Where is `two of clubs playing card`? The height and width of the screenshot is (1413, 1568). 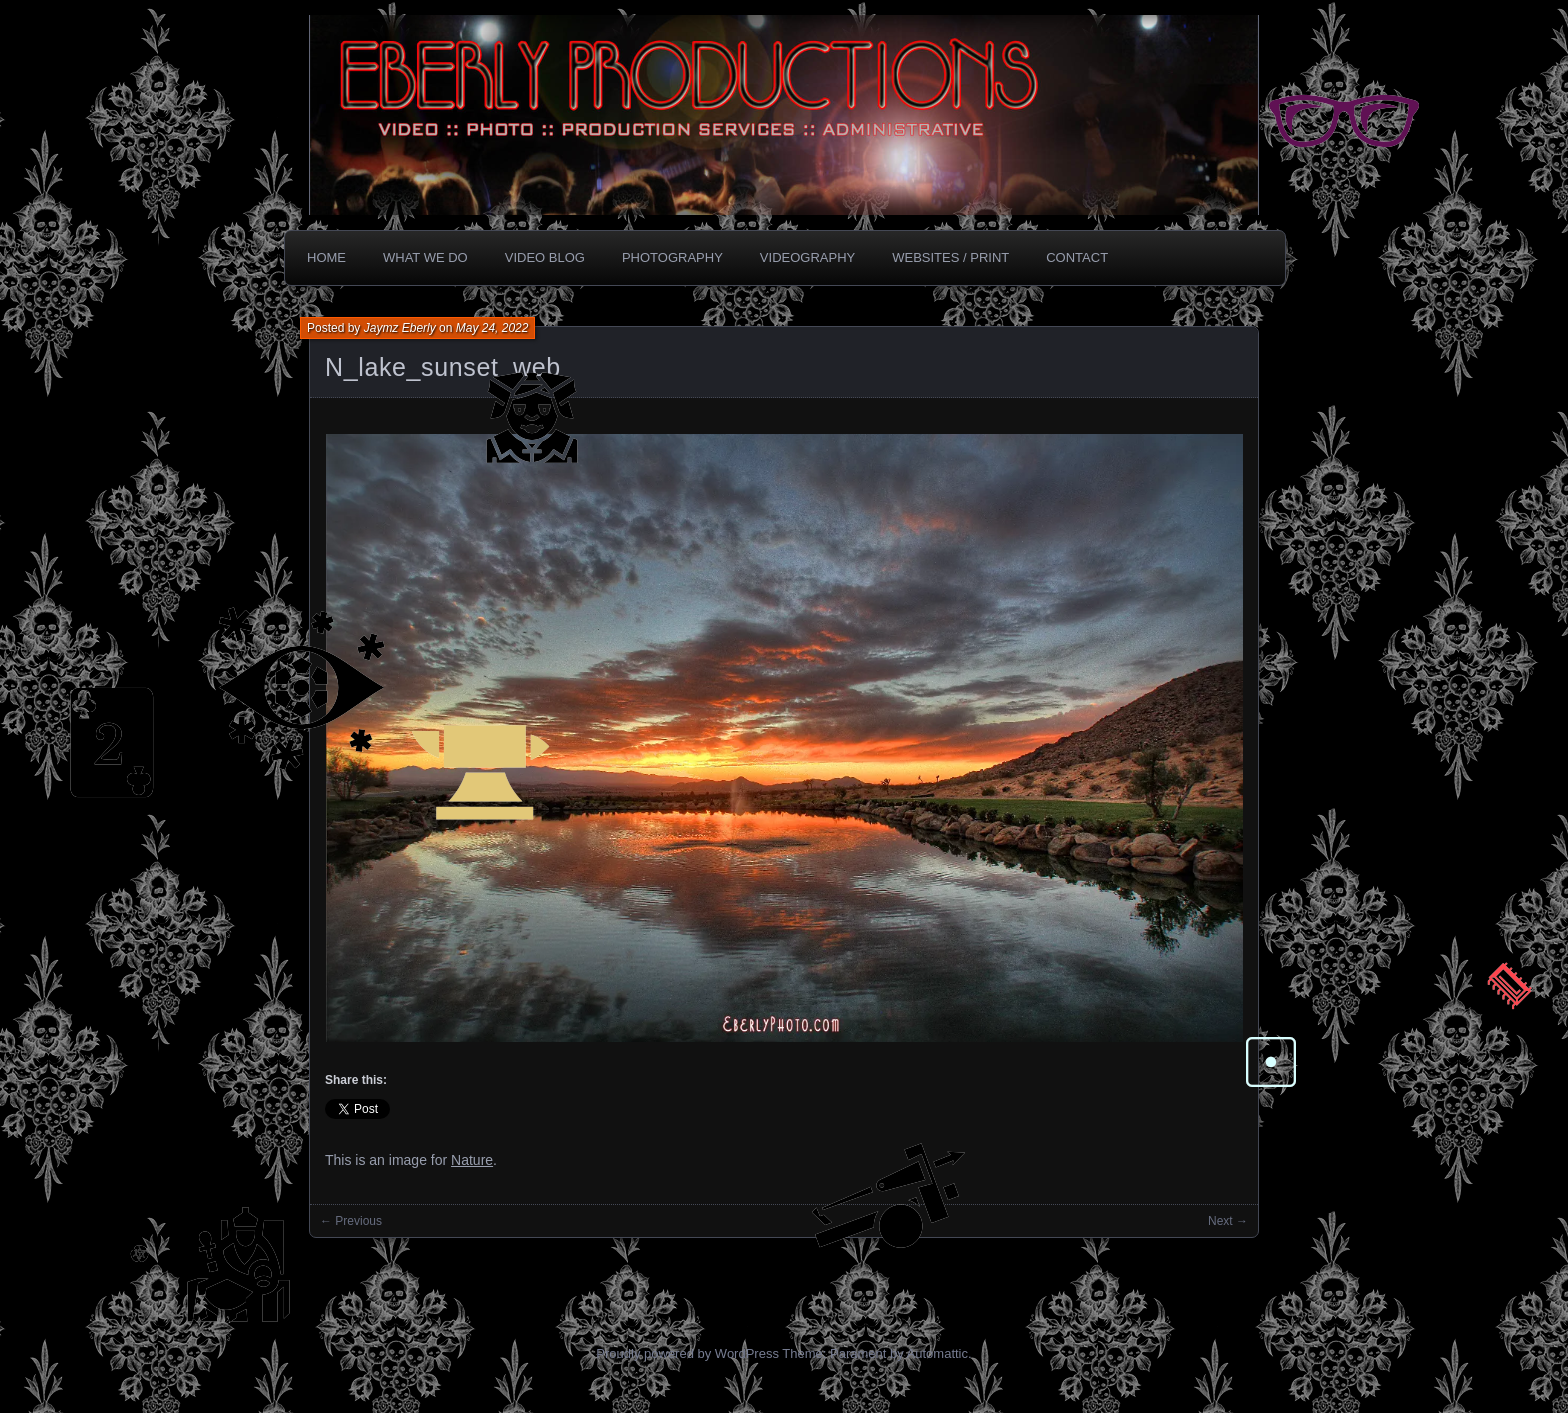 two of clubs playing card is located at coordinates (111, 742).